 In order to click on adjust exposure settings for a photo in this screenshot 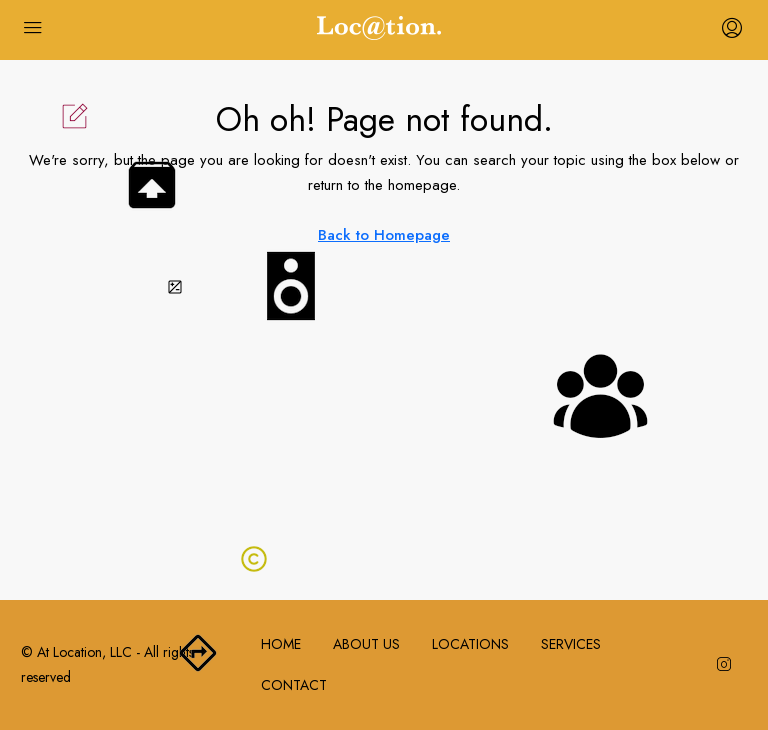, I will do `click(175, 287)`.